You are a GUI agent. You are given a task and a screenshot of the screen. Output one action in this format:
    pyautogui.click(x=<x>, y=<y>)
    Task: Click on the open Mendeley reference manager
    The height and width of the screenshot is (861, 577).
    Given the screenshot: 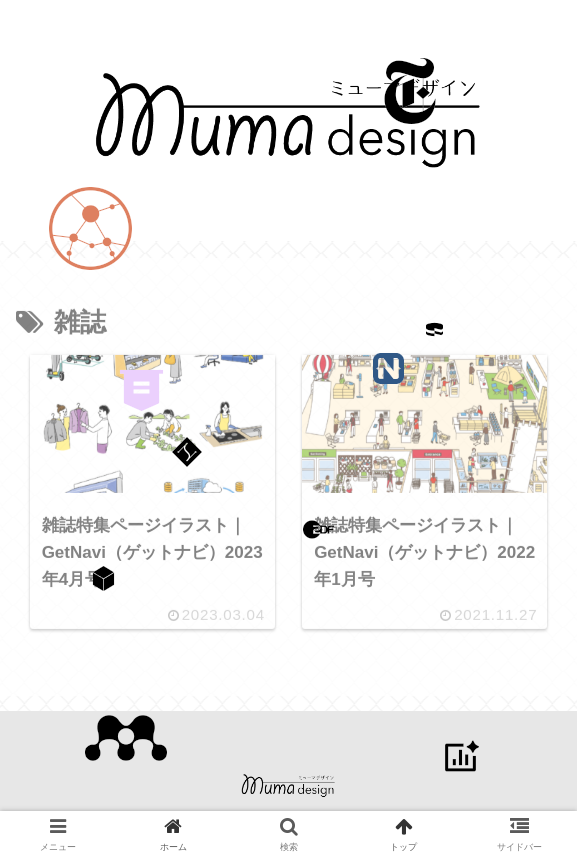 What is the action you would take?
    pyautogui.click(x=126, y=738)
    